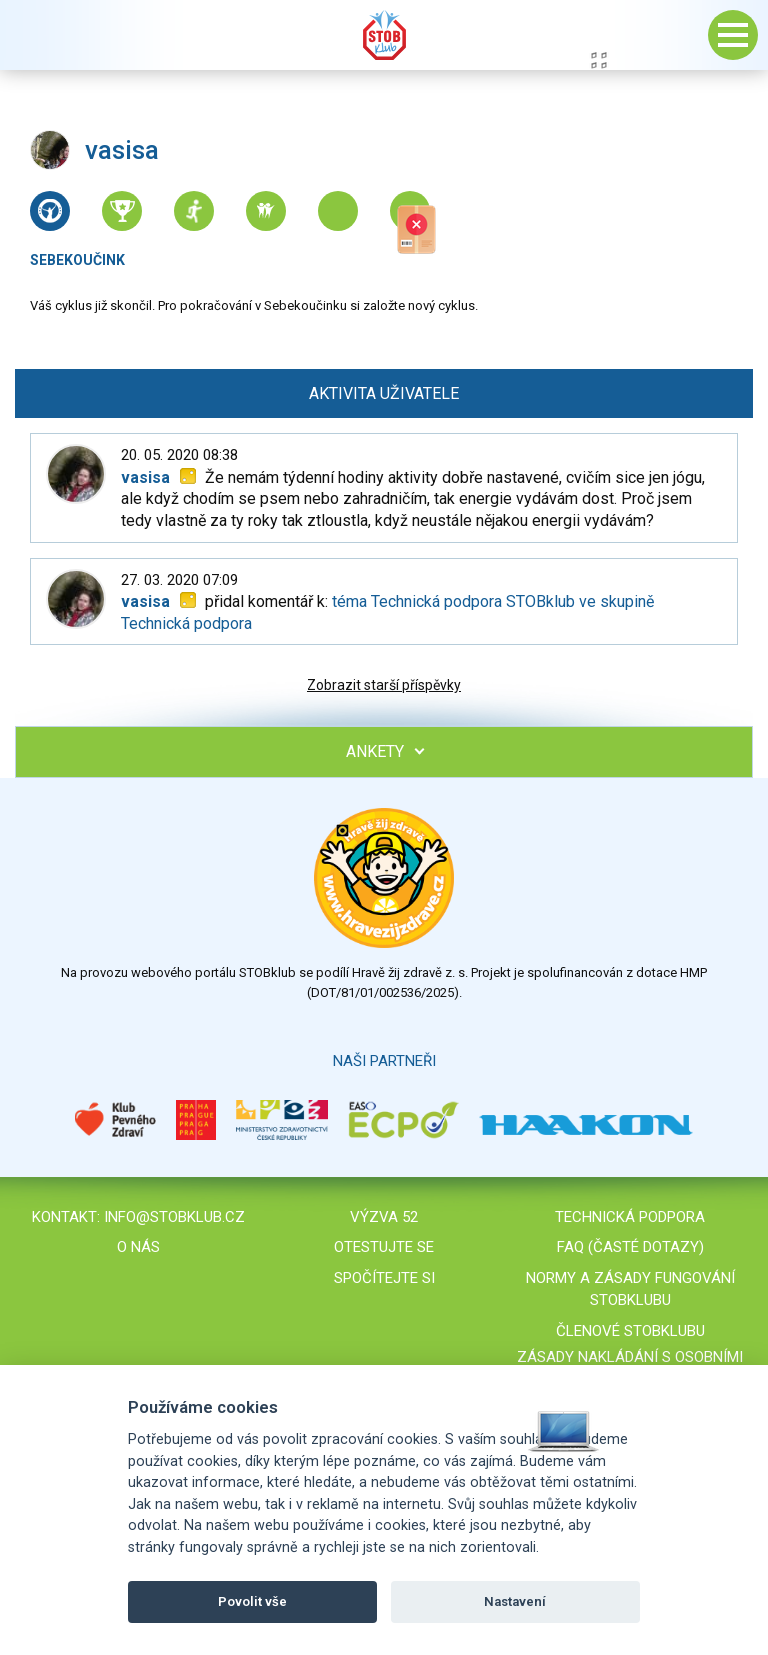  I want to click on indicates this device is a macbook air, so click(563, 1427).